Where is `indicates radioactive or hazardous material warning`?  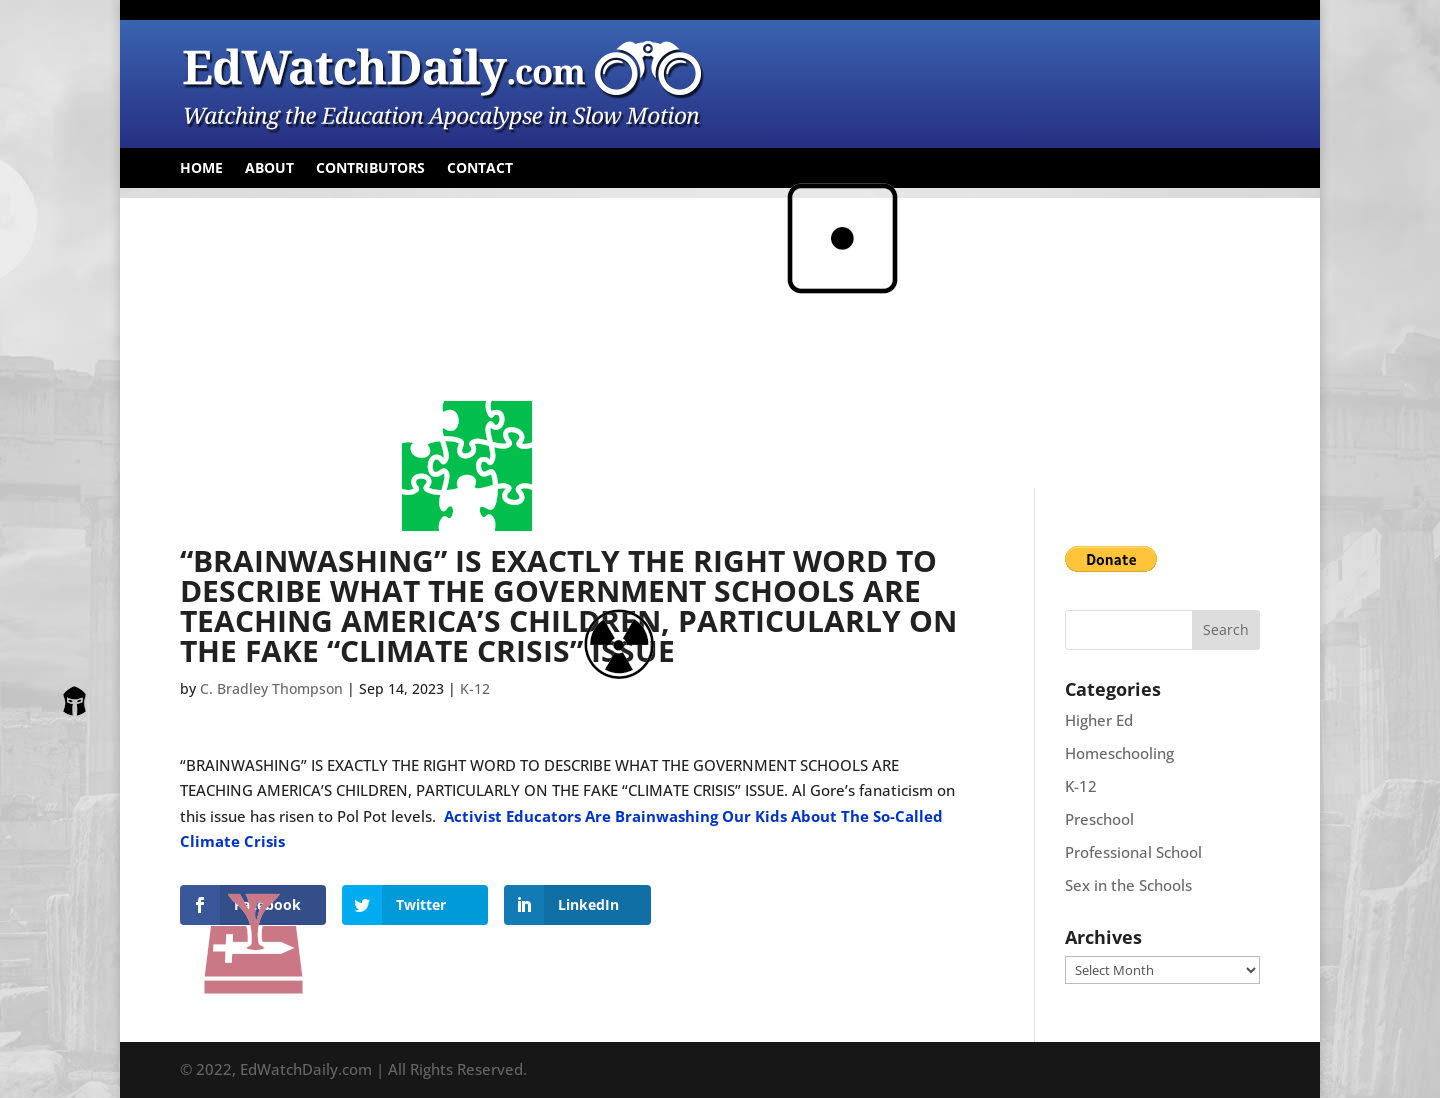
indicates radioactive or hazardous material warning is located at coordinates (619, 644).